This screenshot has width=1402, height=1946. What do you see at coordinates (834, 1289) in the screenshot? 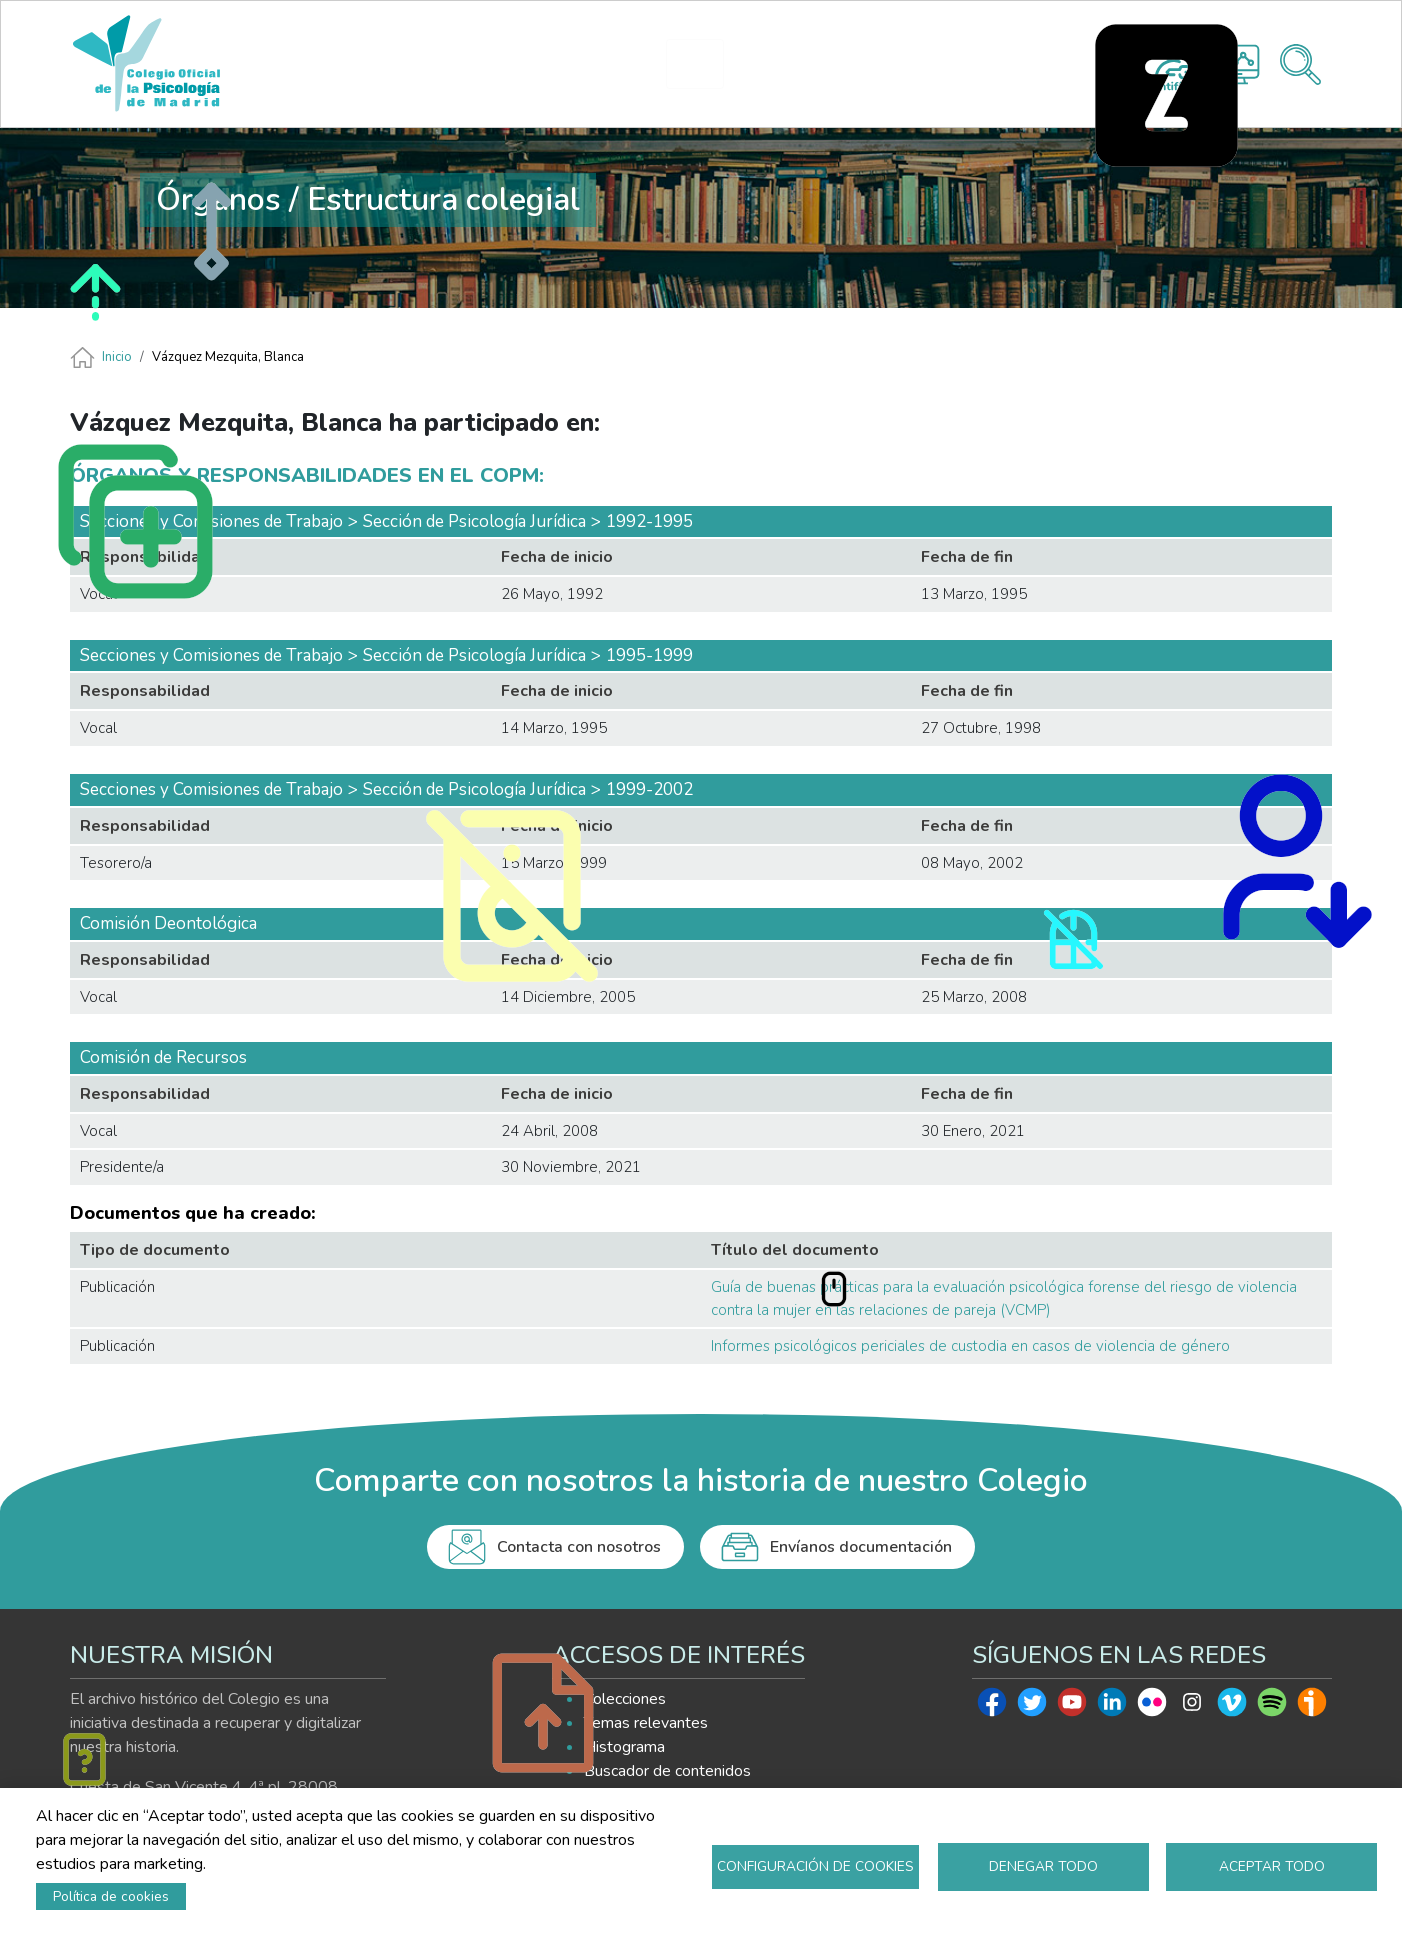
I see `mouse input device settings` at bounding box center [834, 1289].